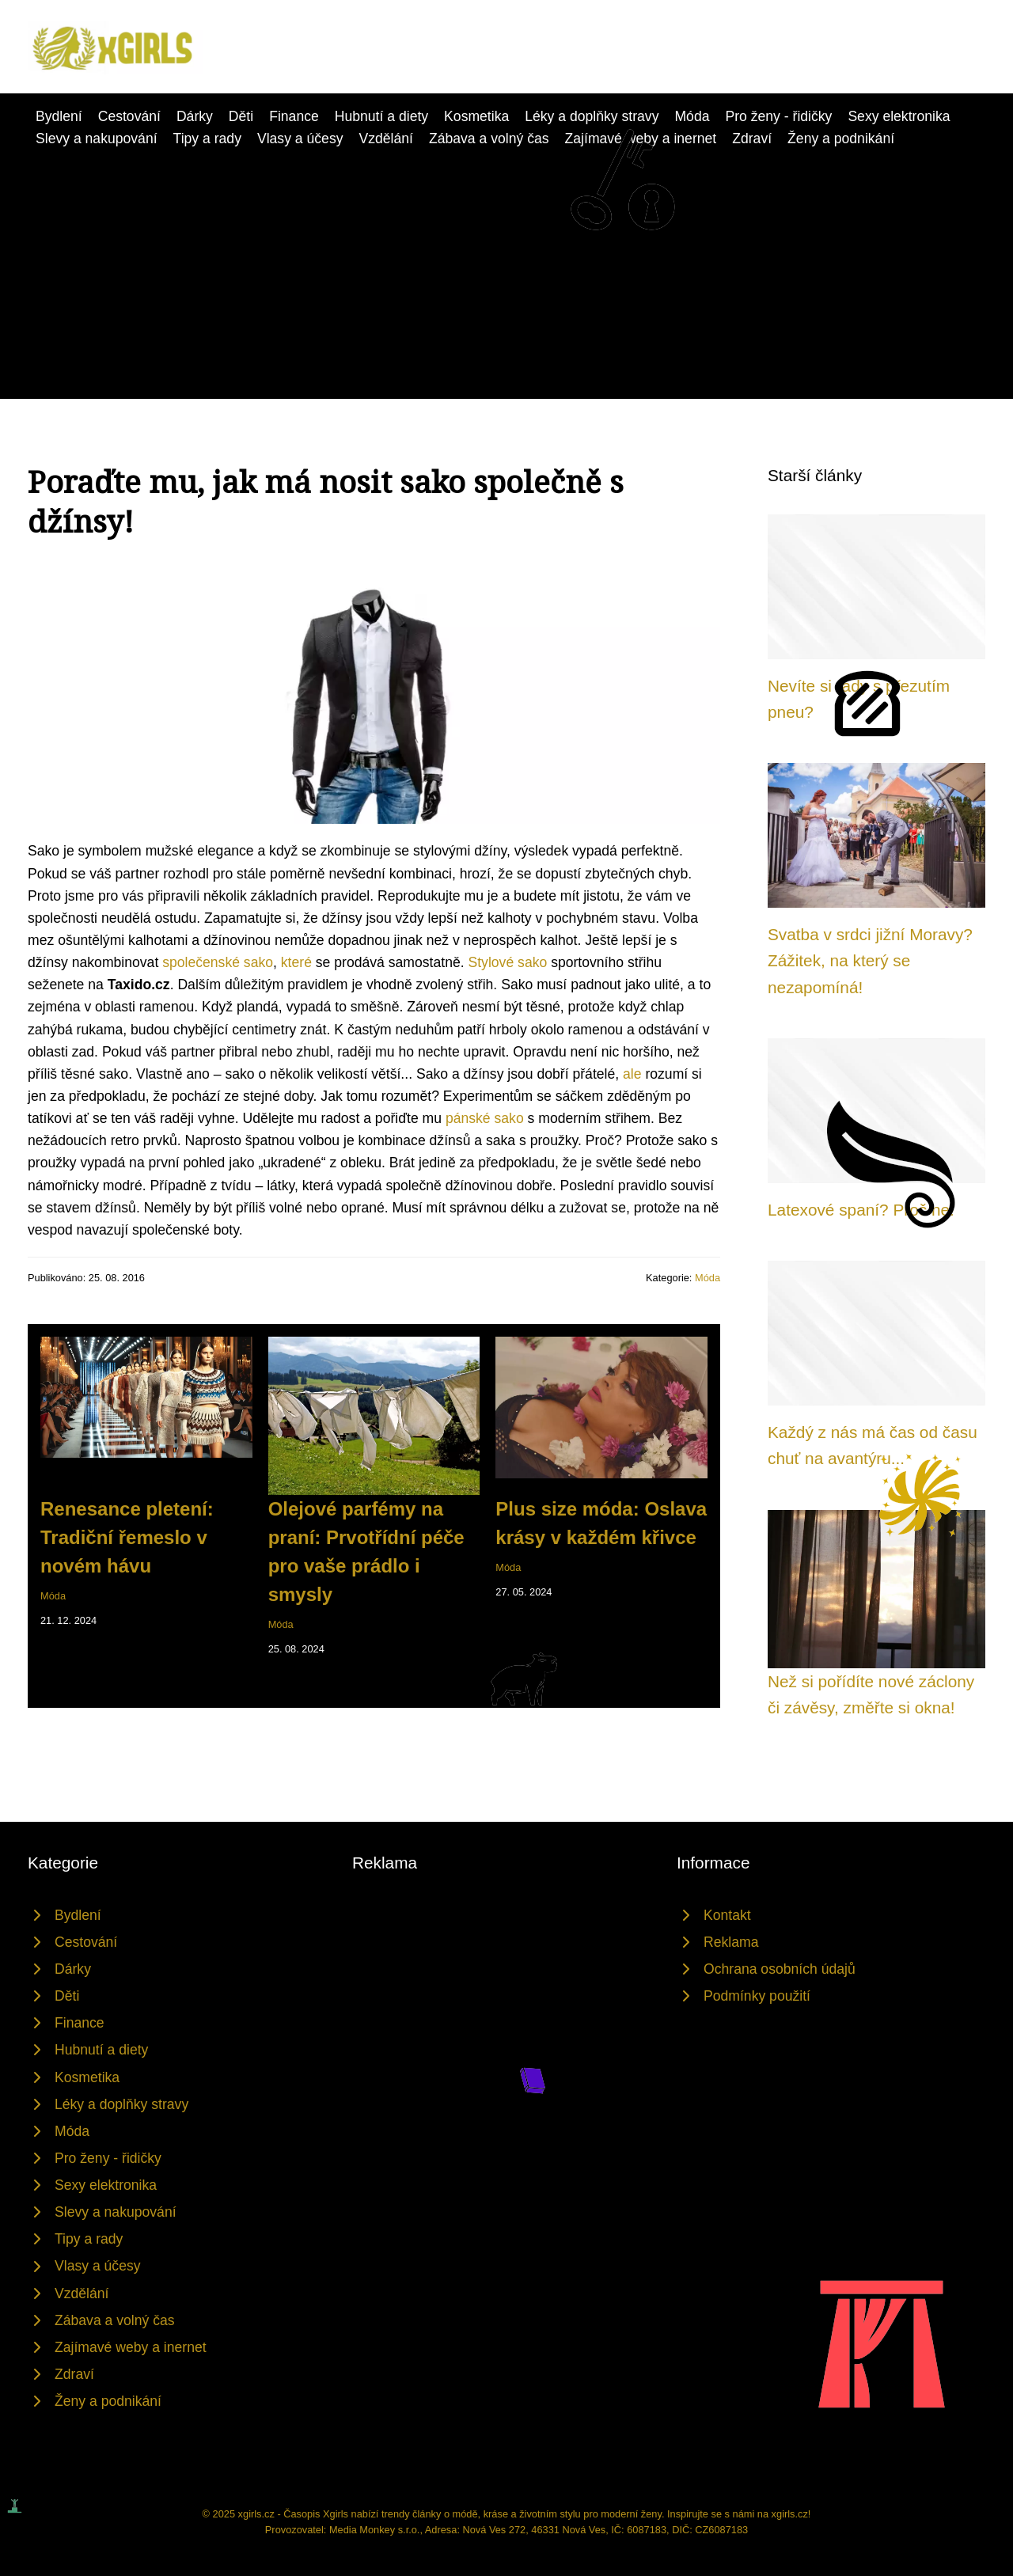 The image size is (1013, 2576). Describe the element at coordinates (623, 180) in the screenshot. I see `lock or unlock a game item` at that location.